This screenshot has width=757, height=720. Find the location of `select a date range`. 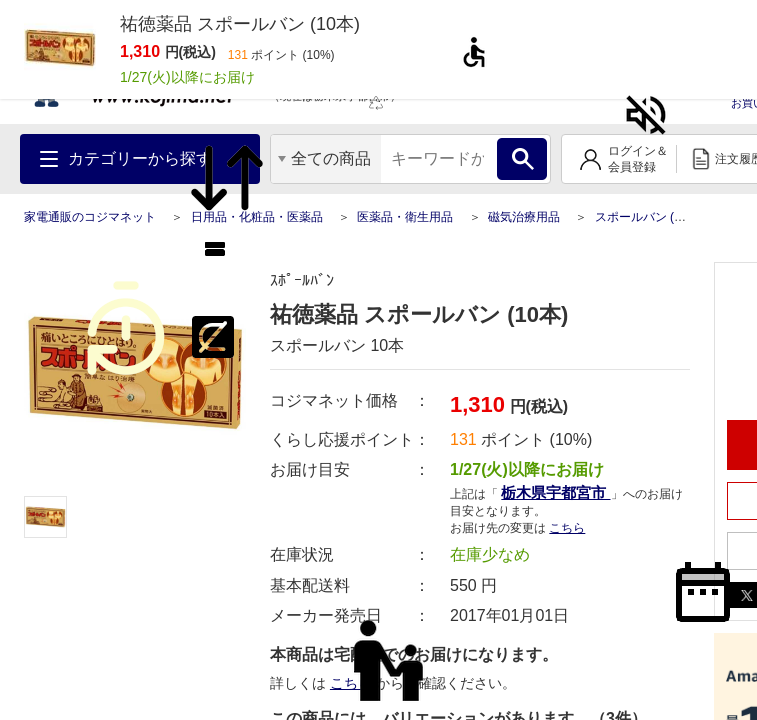

select a date range is located at coordinates (703, 592).